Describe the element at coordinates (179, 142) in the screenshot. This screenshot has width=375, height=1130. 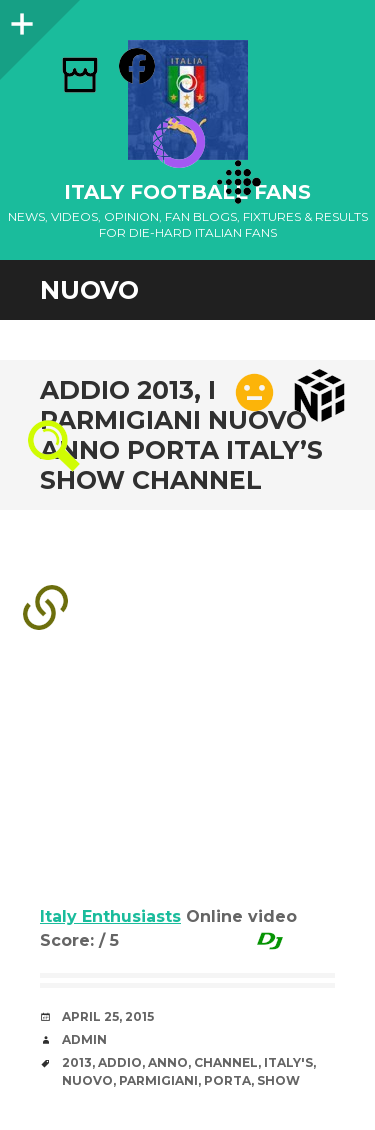
I see `open anaconda navigator` at that location.